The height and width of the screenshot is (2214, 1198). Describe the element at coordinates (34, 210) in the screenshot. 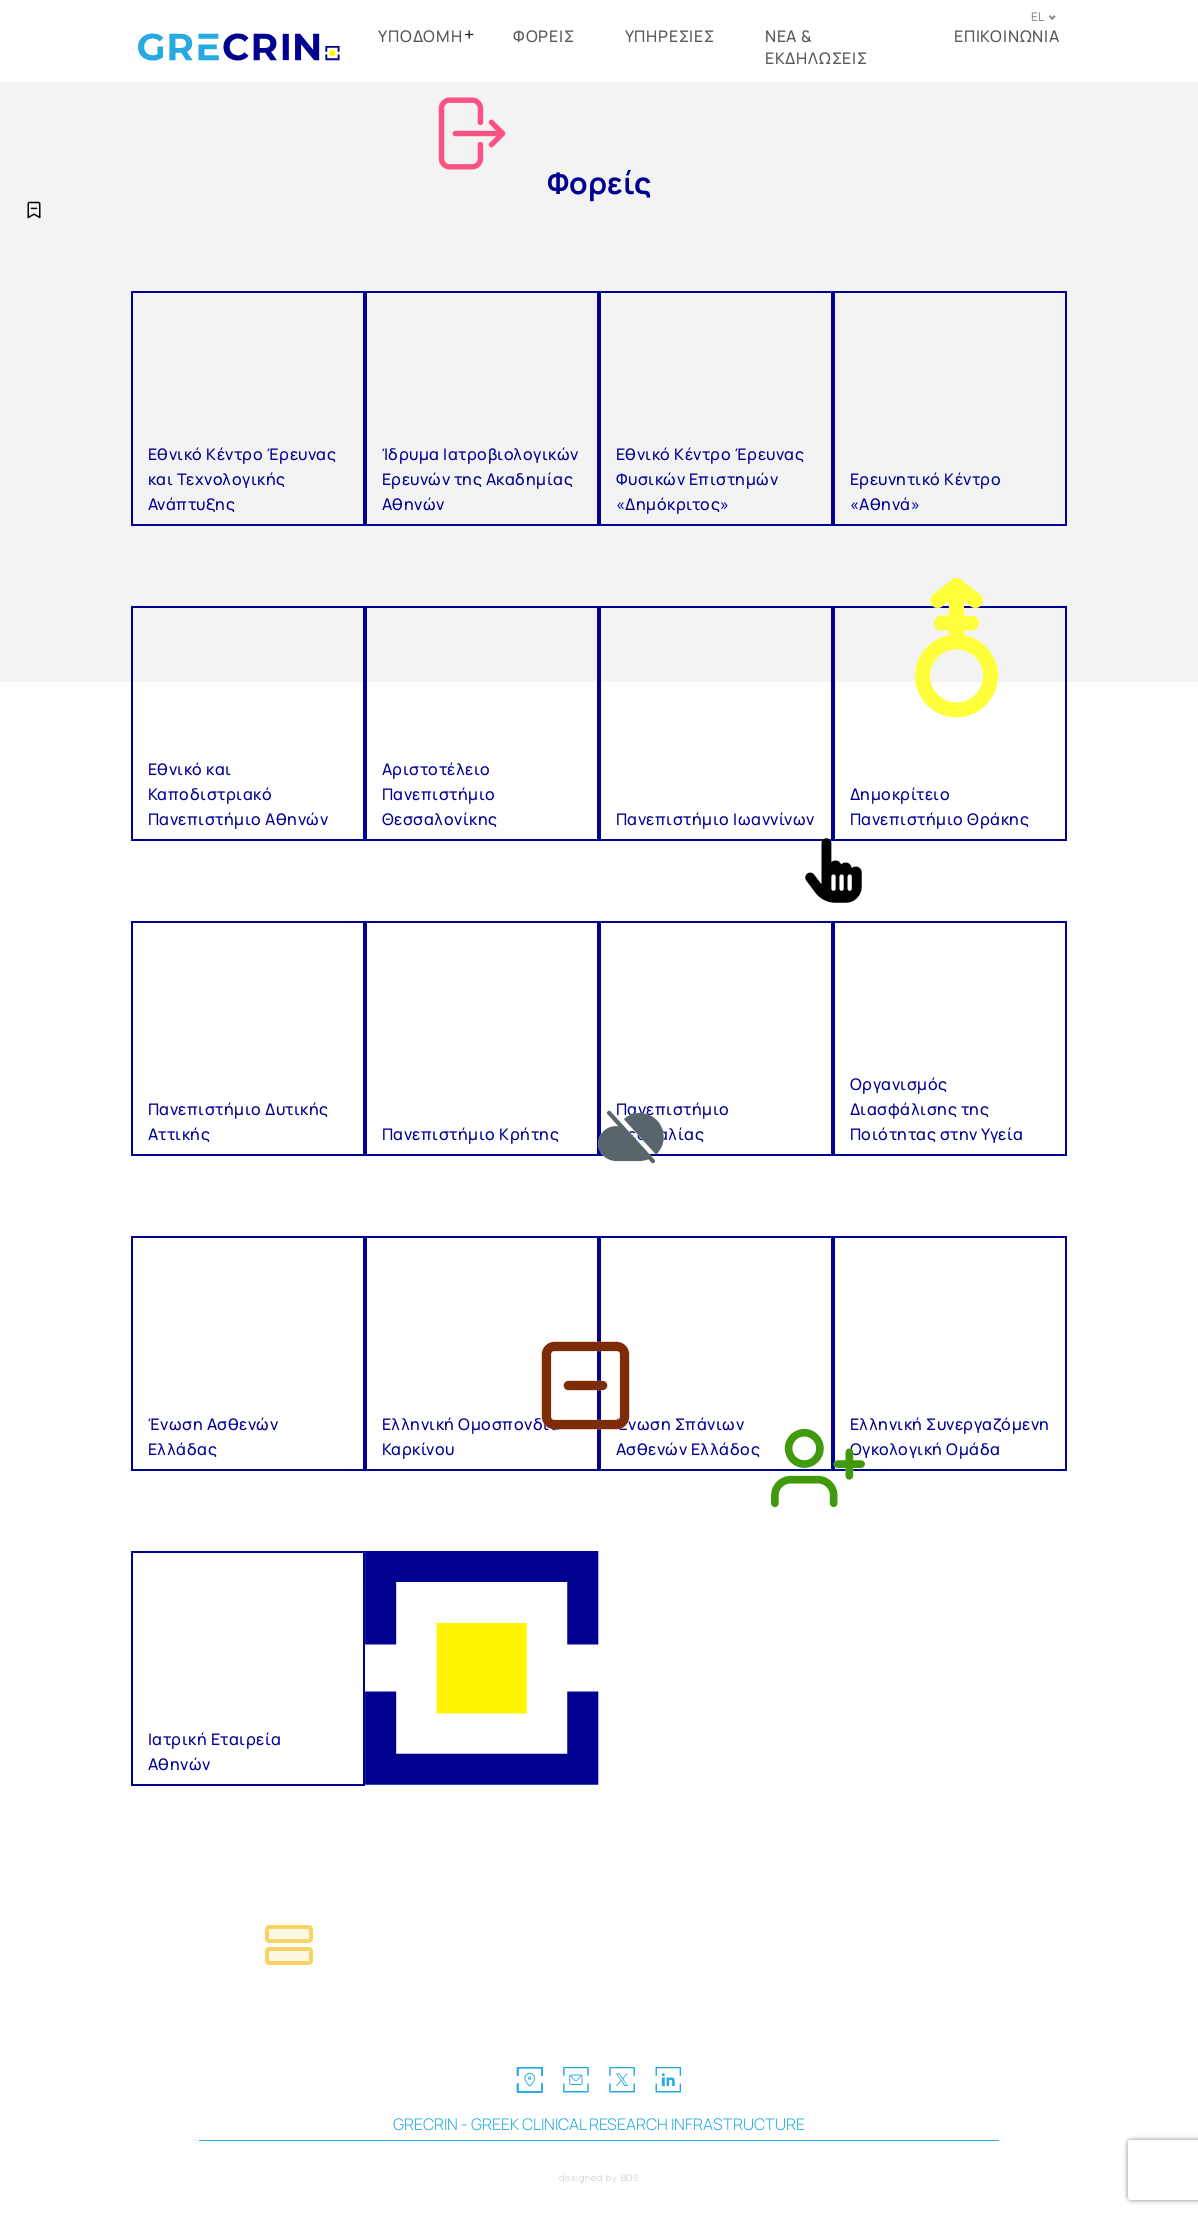

I see `remove from saved bookmarks` at that location.